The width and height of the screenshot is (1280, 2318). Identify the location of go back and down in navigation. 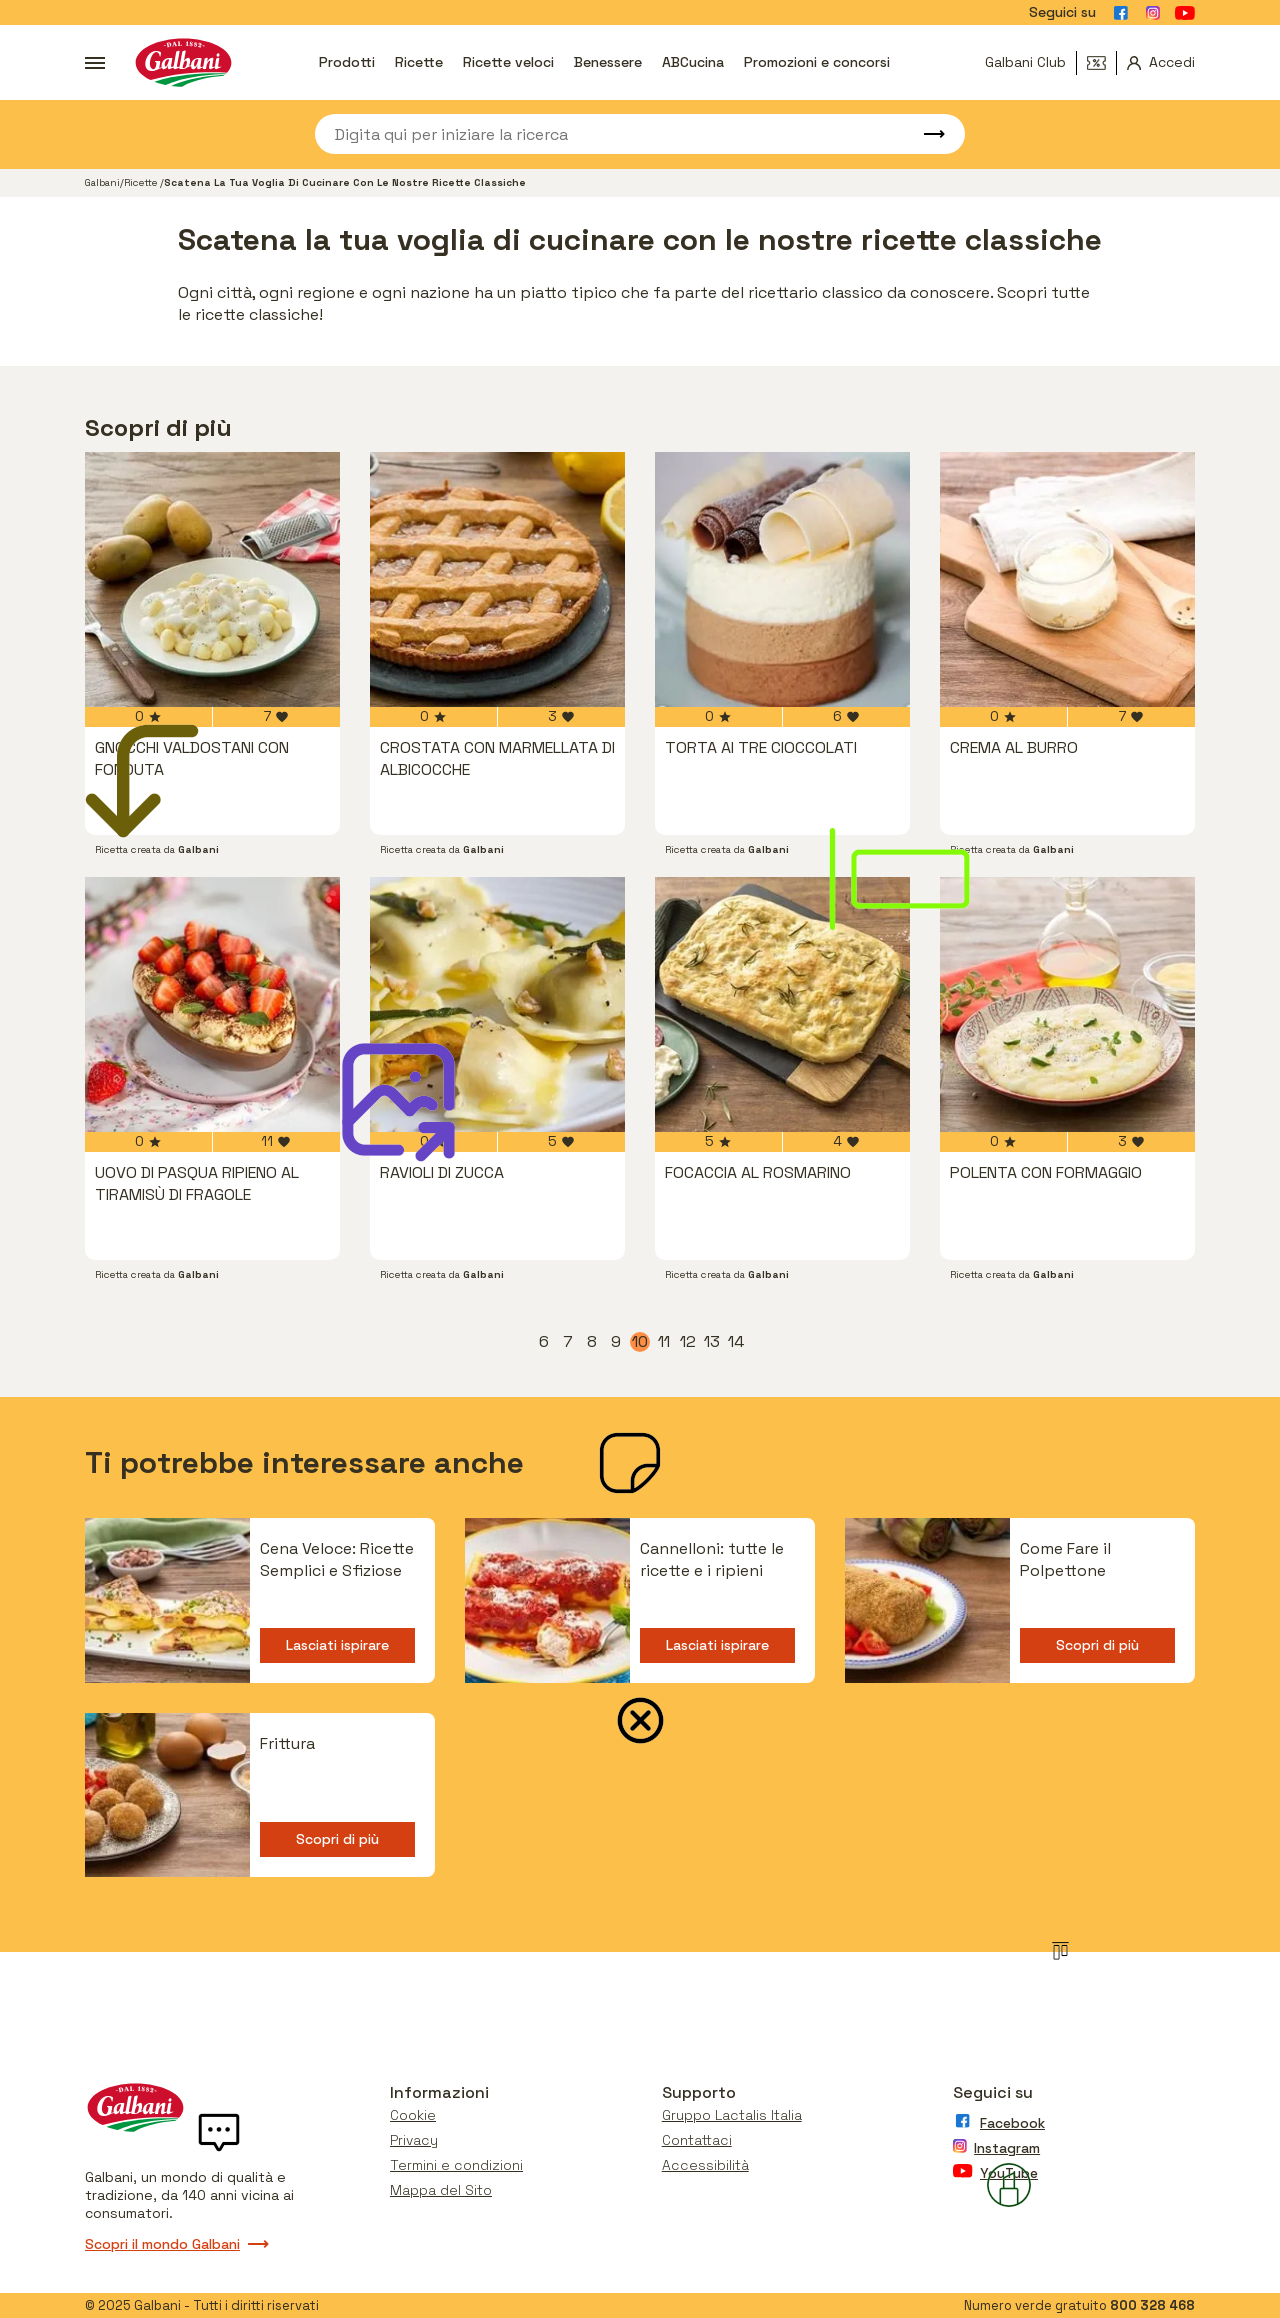
(142, 781).